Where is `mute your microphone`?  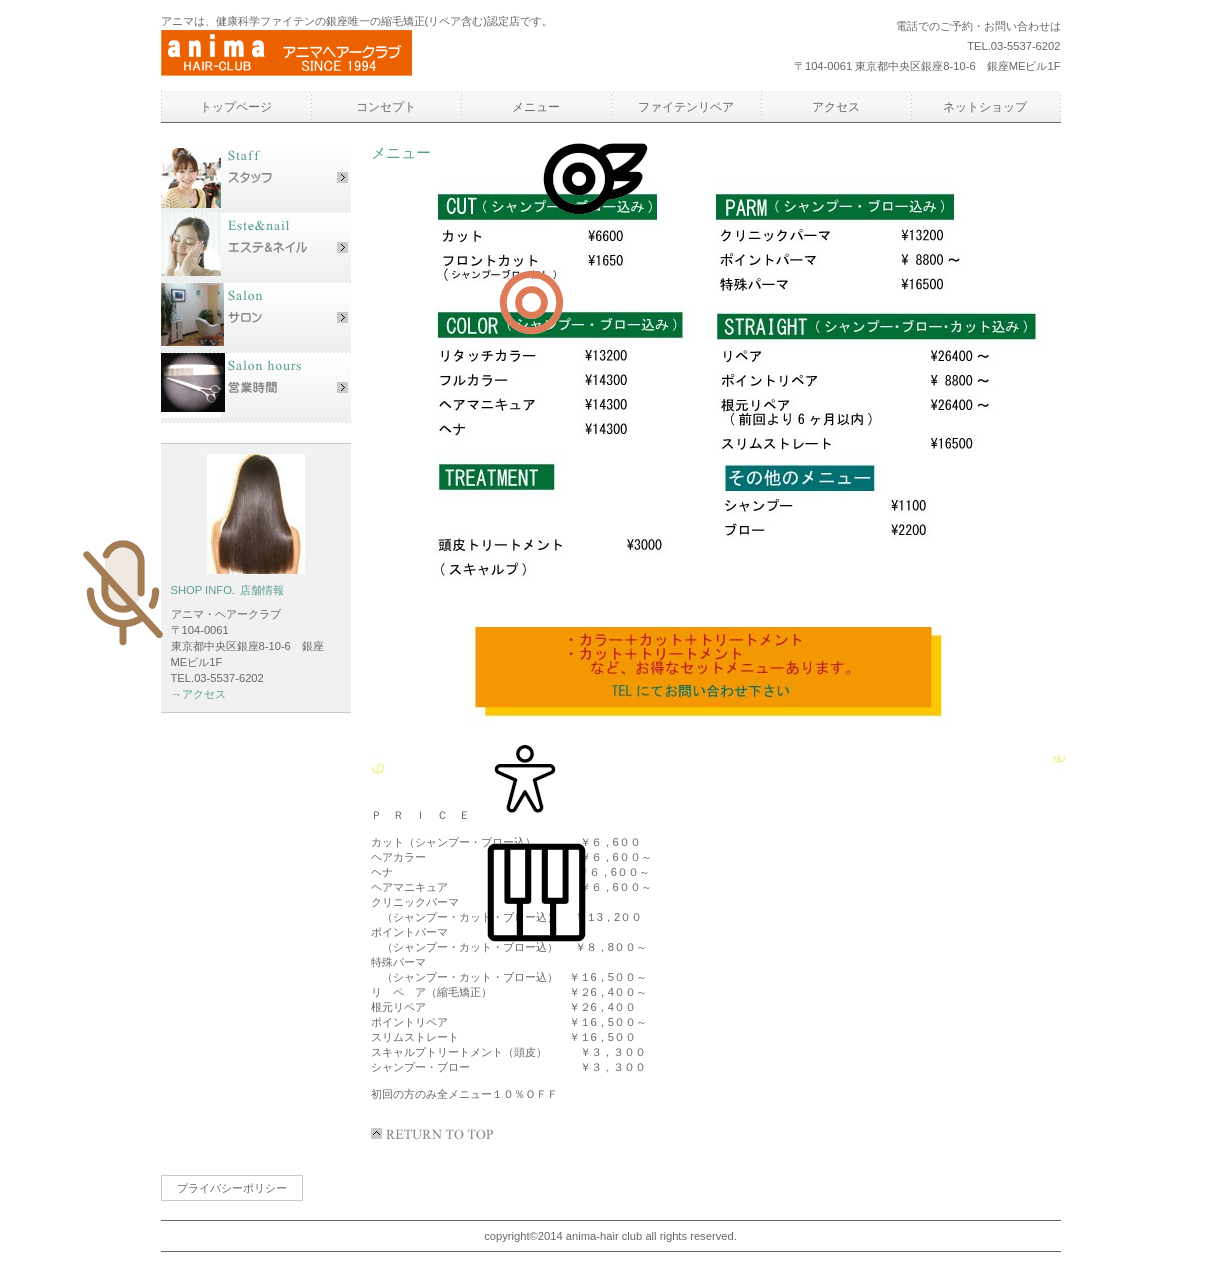
mute your microphone is located at coordinates (123, 591).